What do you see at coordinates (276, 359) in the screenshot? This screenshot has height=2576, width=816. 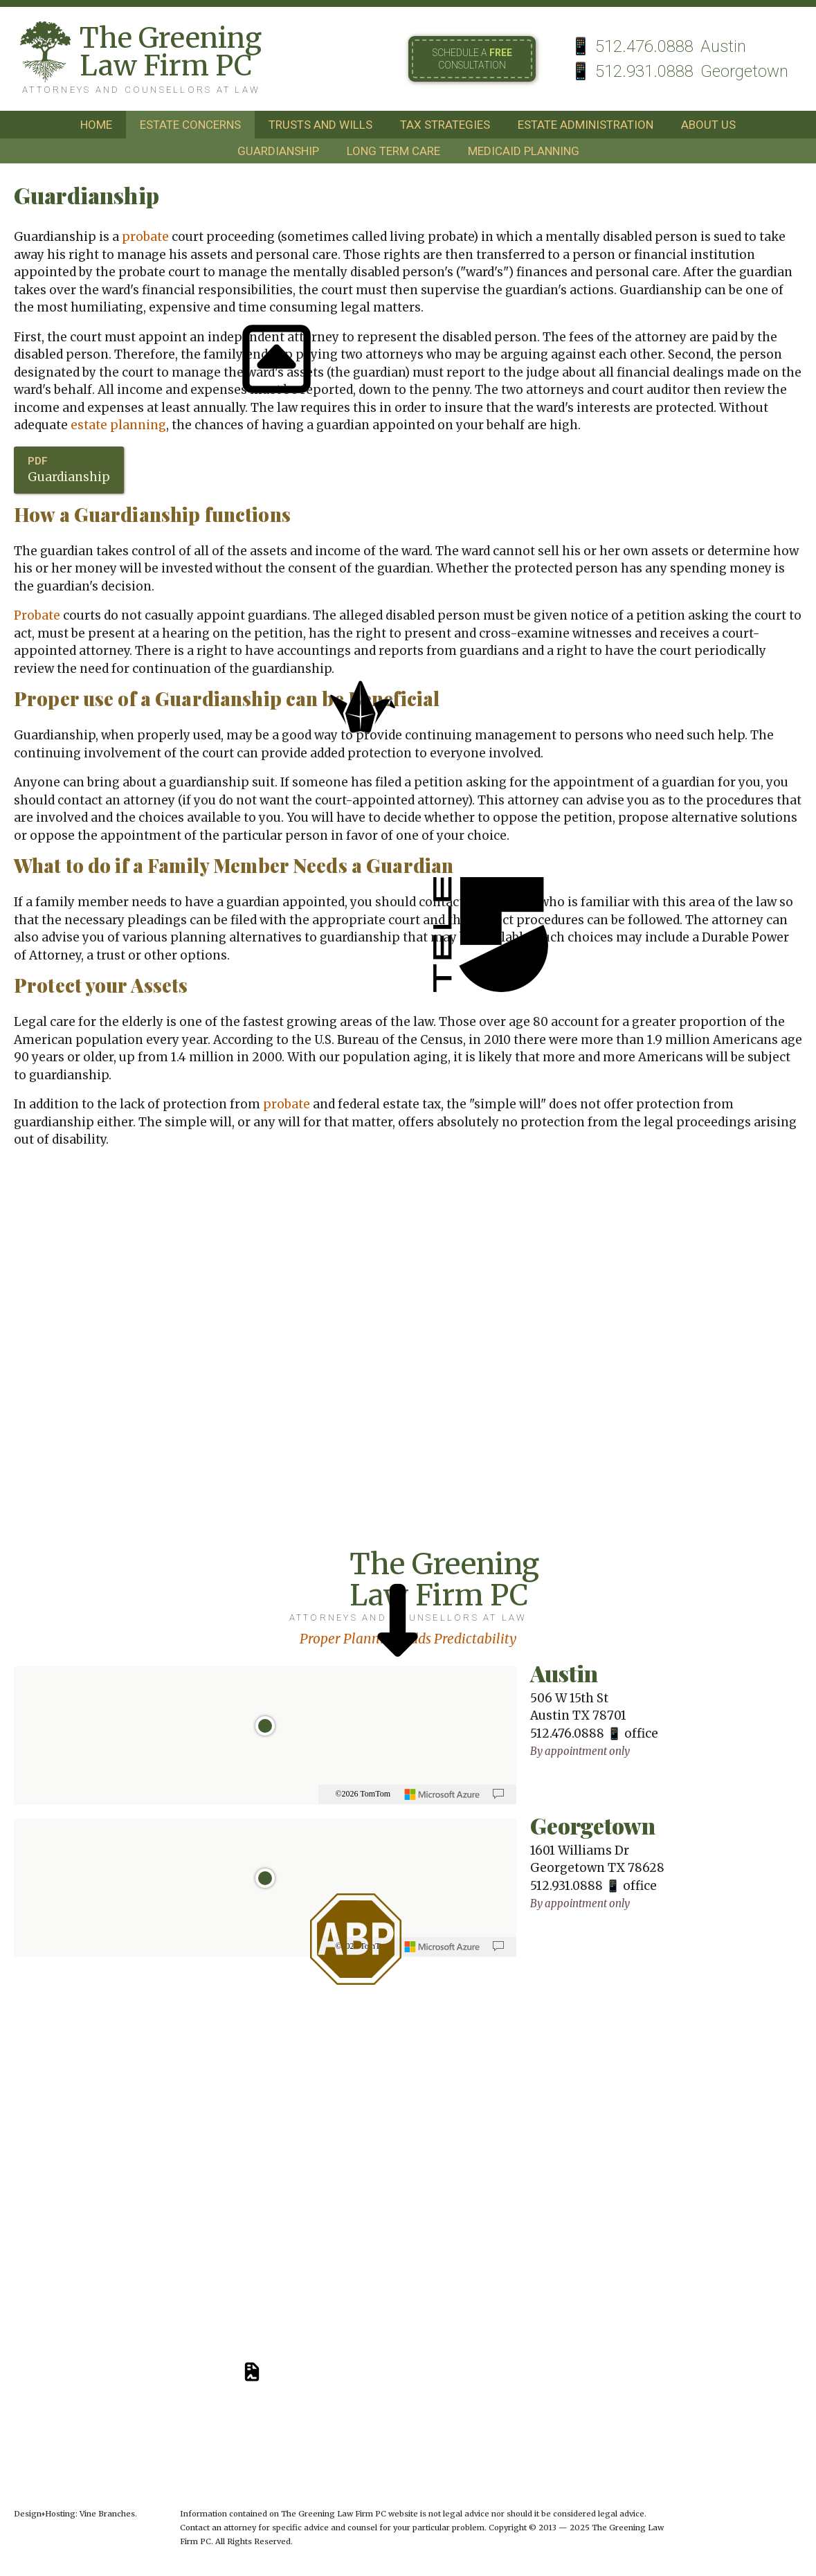 I see `expand content upward` at bounding box center [276, 359].